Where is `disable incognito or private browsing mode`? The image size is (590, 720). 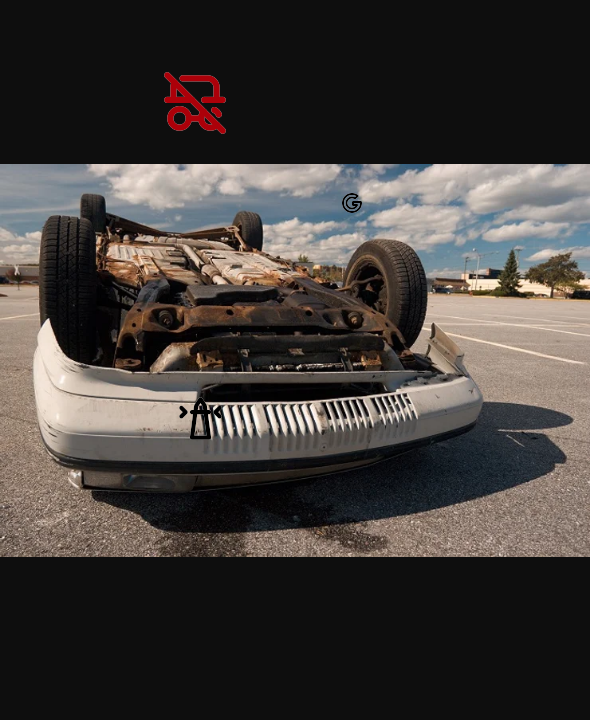
disable incognito or private browsing mode is located at coordinates (195, 103).